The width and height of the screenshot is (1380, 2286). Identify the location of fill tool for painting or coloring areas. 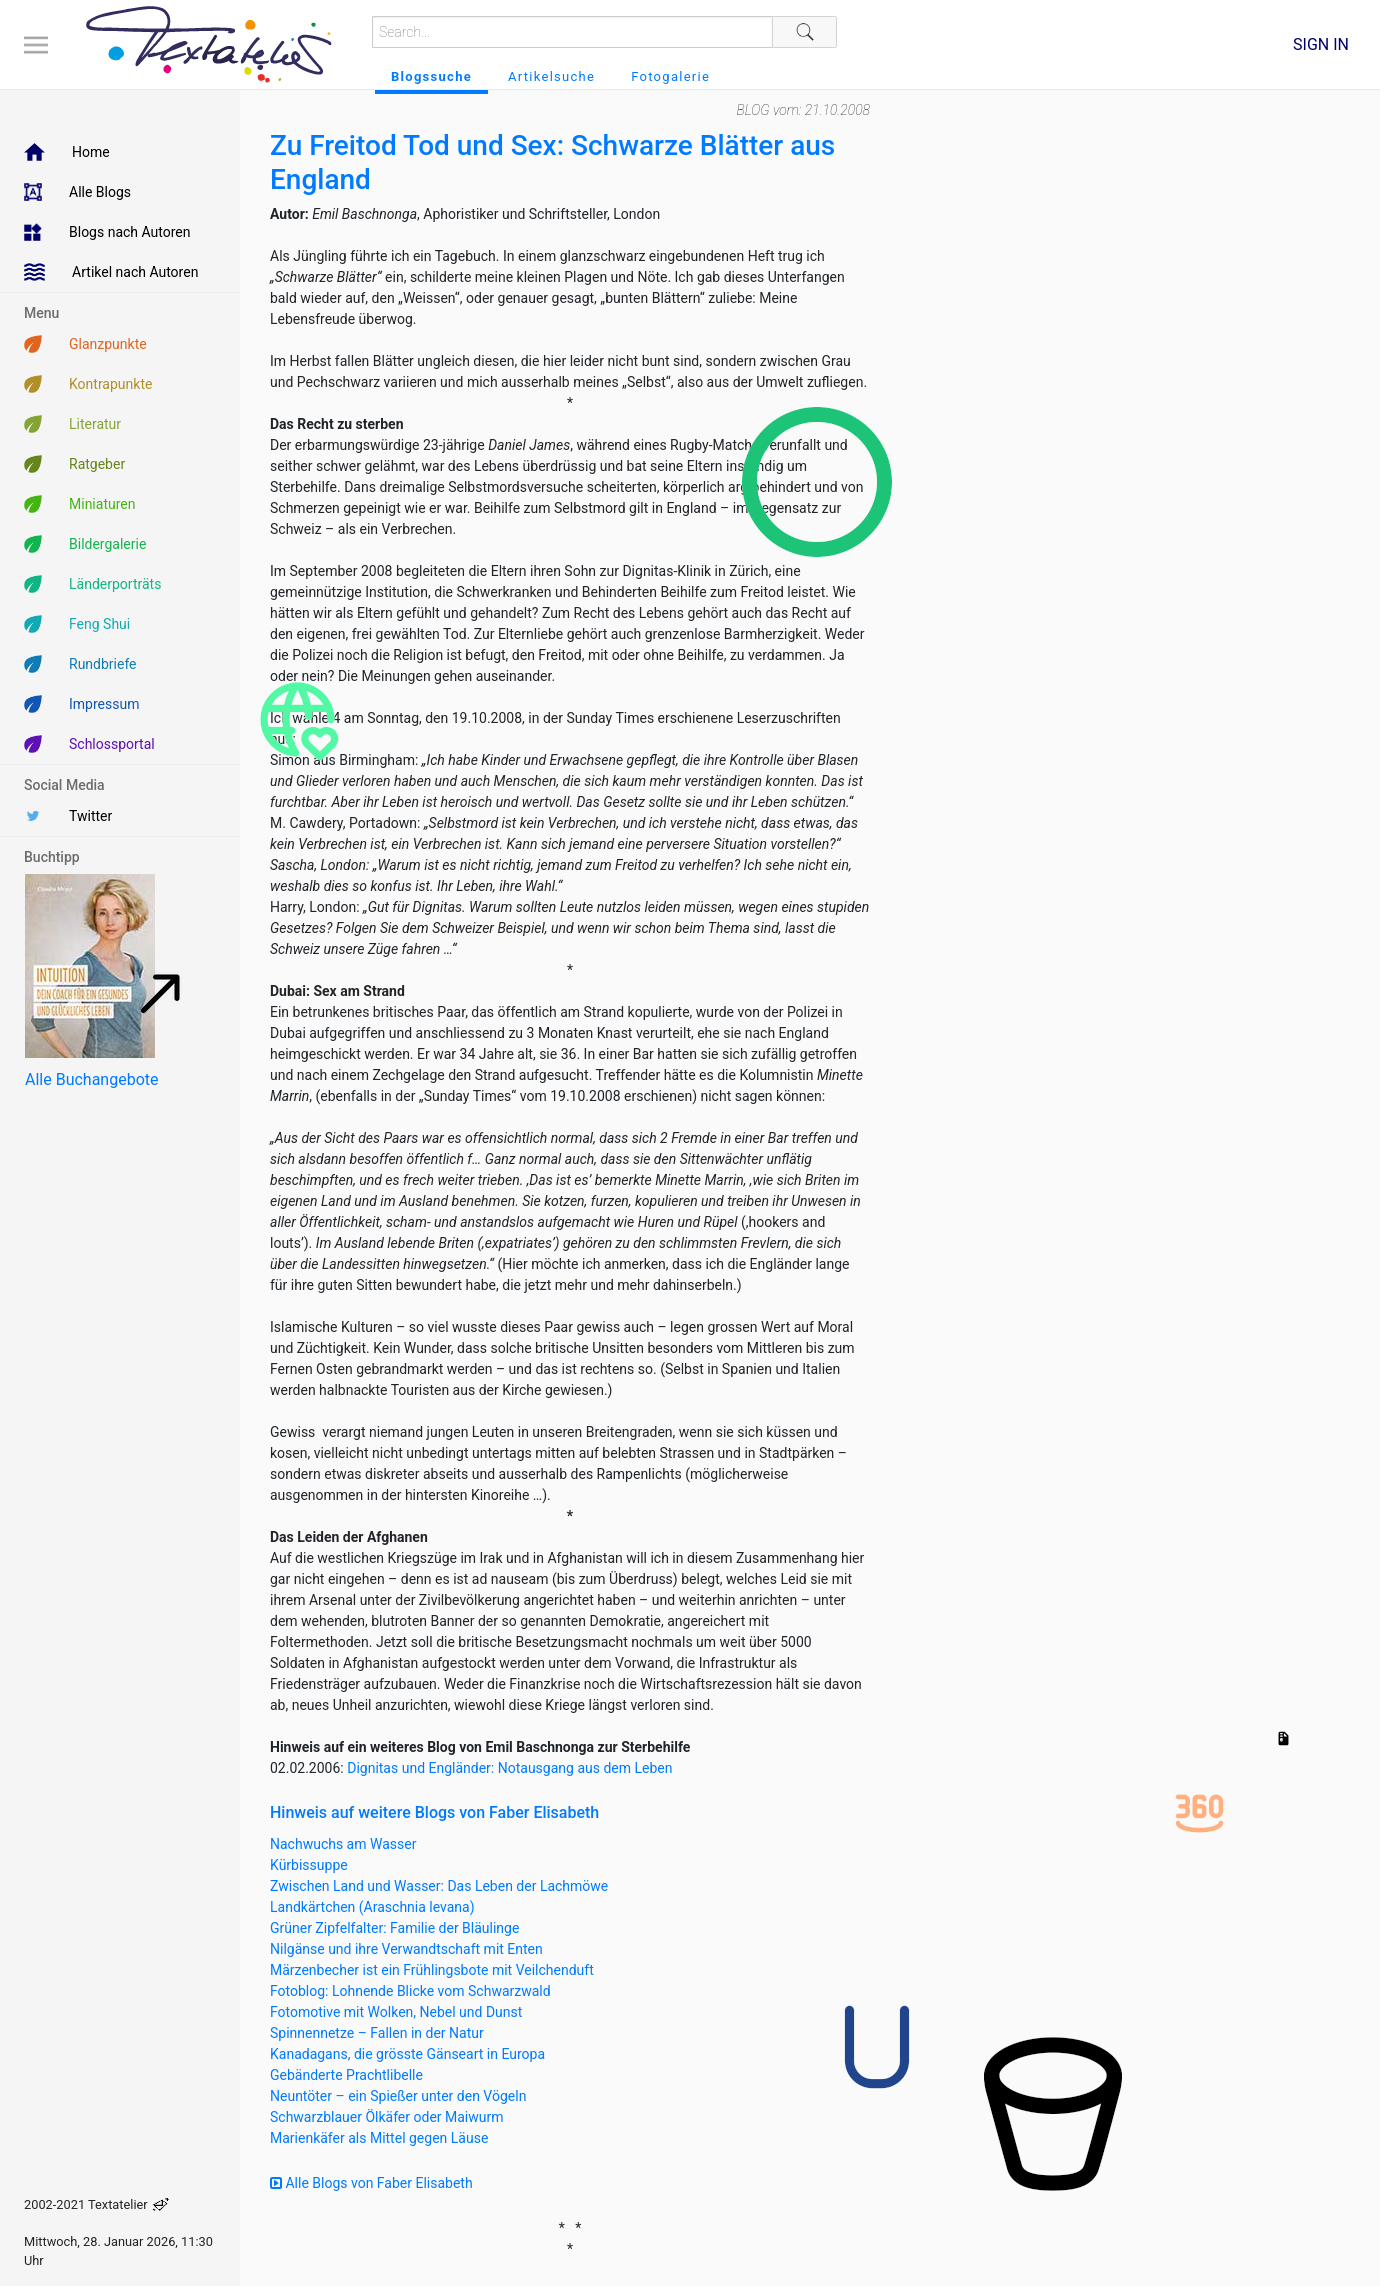
(1053, 2114).